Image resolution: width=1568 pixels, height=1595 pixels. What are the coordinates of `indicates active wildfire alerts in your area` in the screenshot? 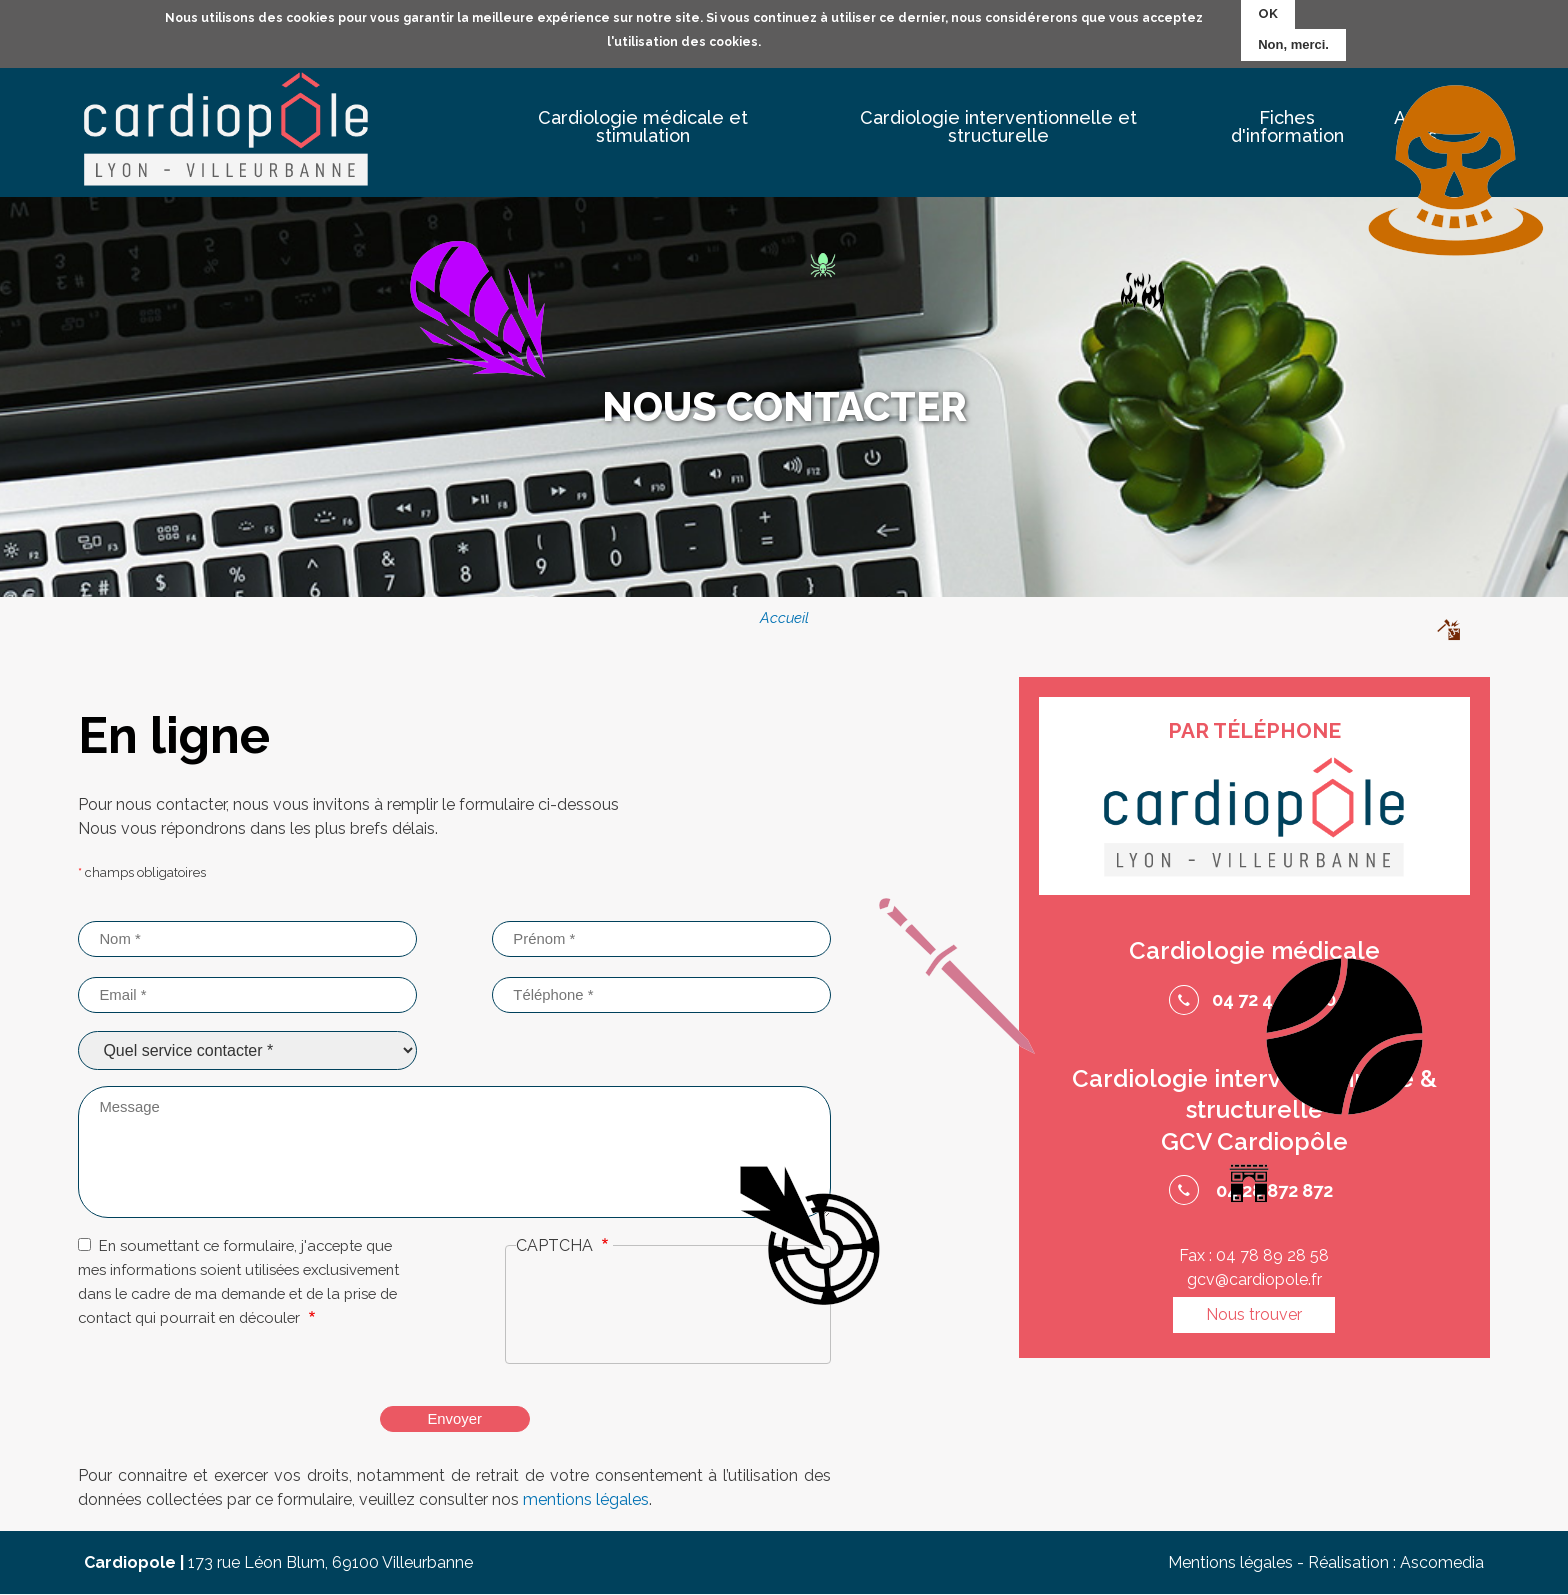 It's located at (1142, 294).